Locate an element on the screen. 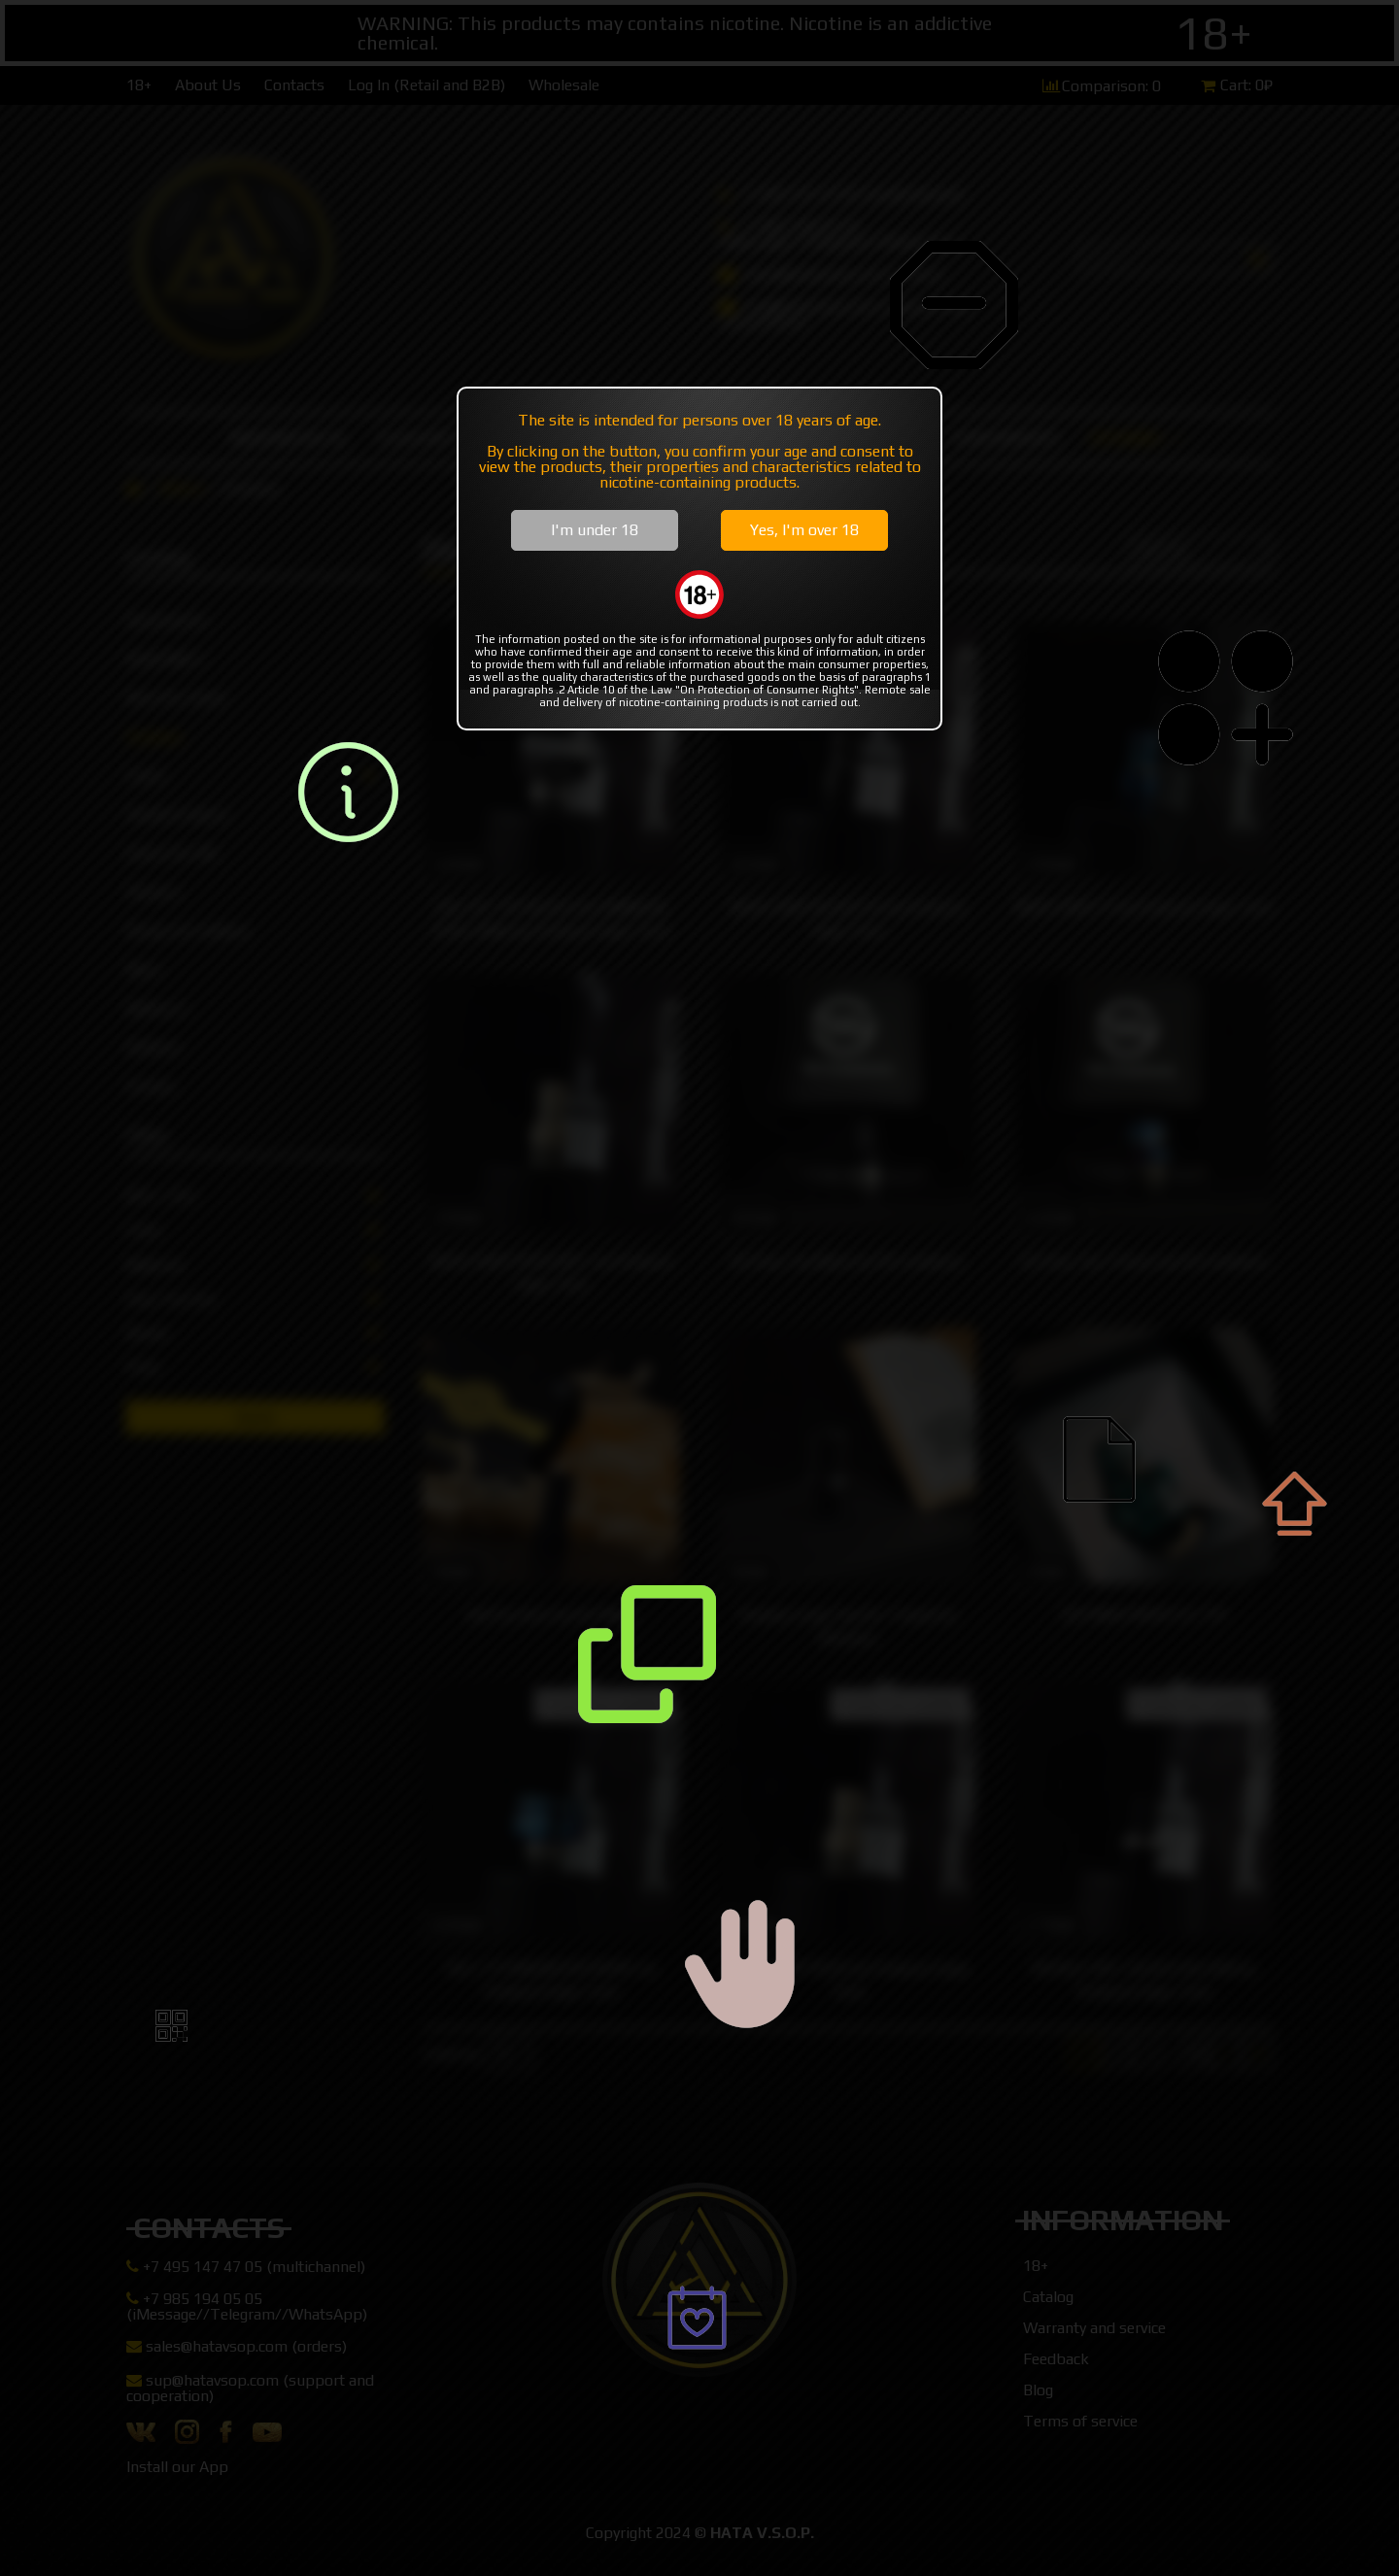  view or open a file is located at coordinates (1099, 1459).